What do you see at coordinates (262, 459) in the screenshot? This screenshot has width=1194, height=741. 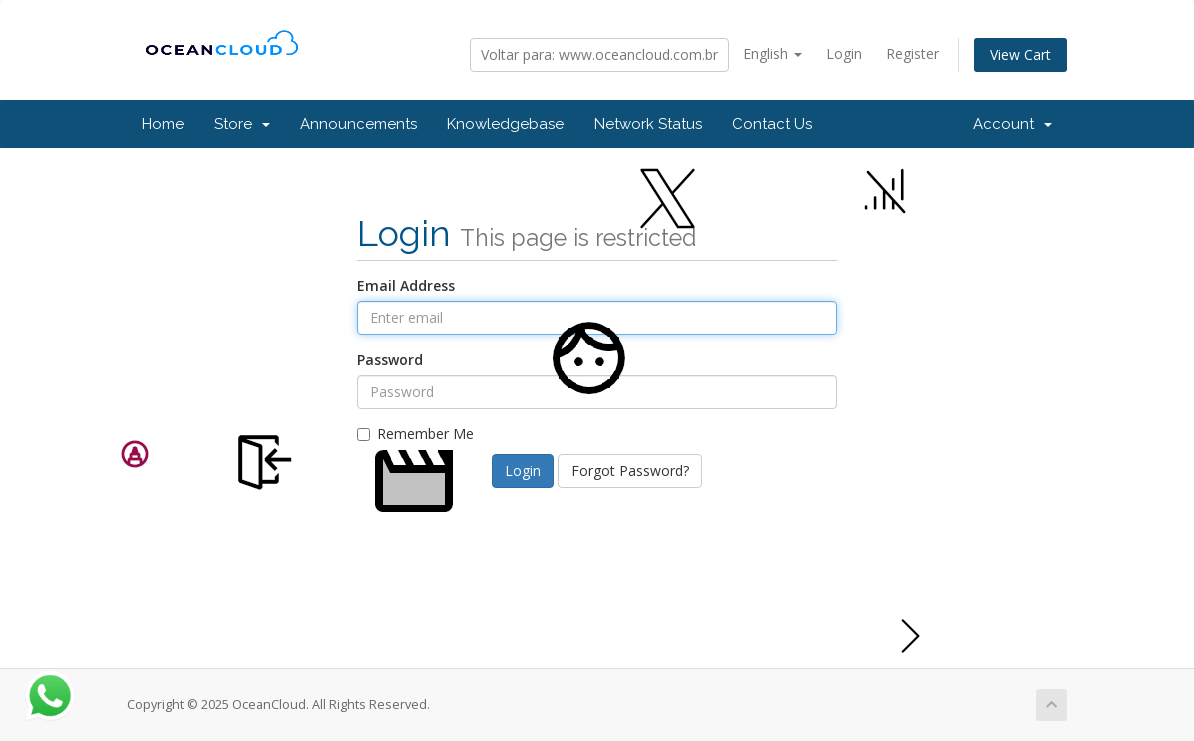 I see `sign in to your account` at bounding box center [262, 459].